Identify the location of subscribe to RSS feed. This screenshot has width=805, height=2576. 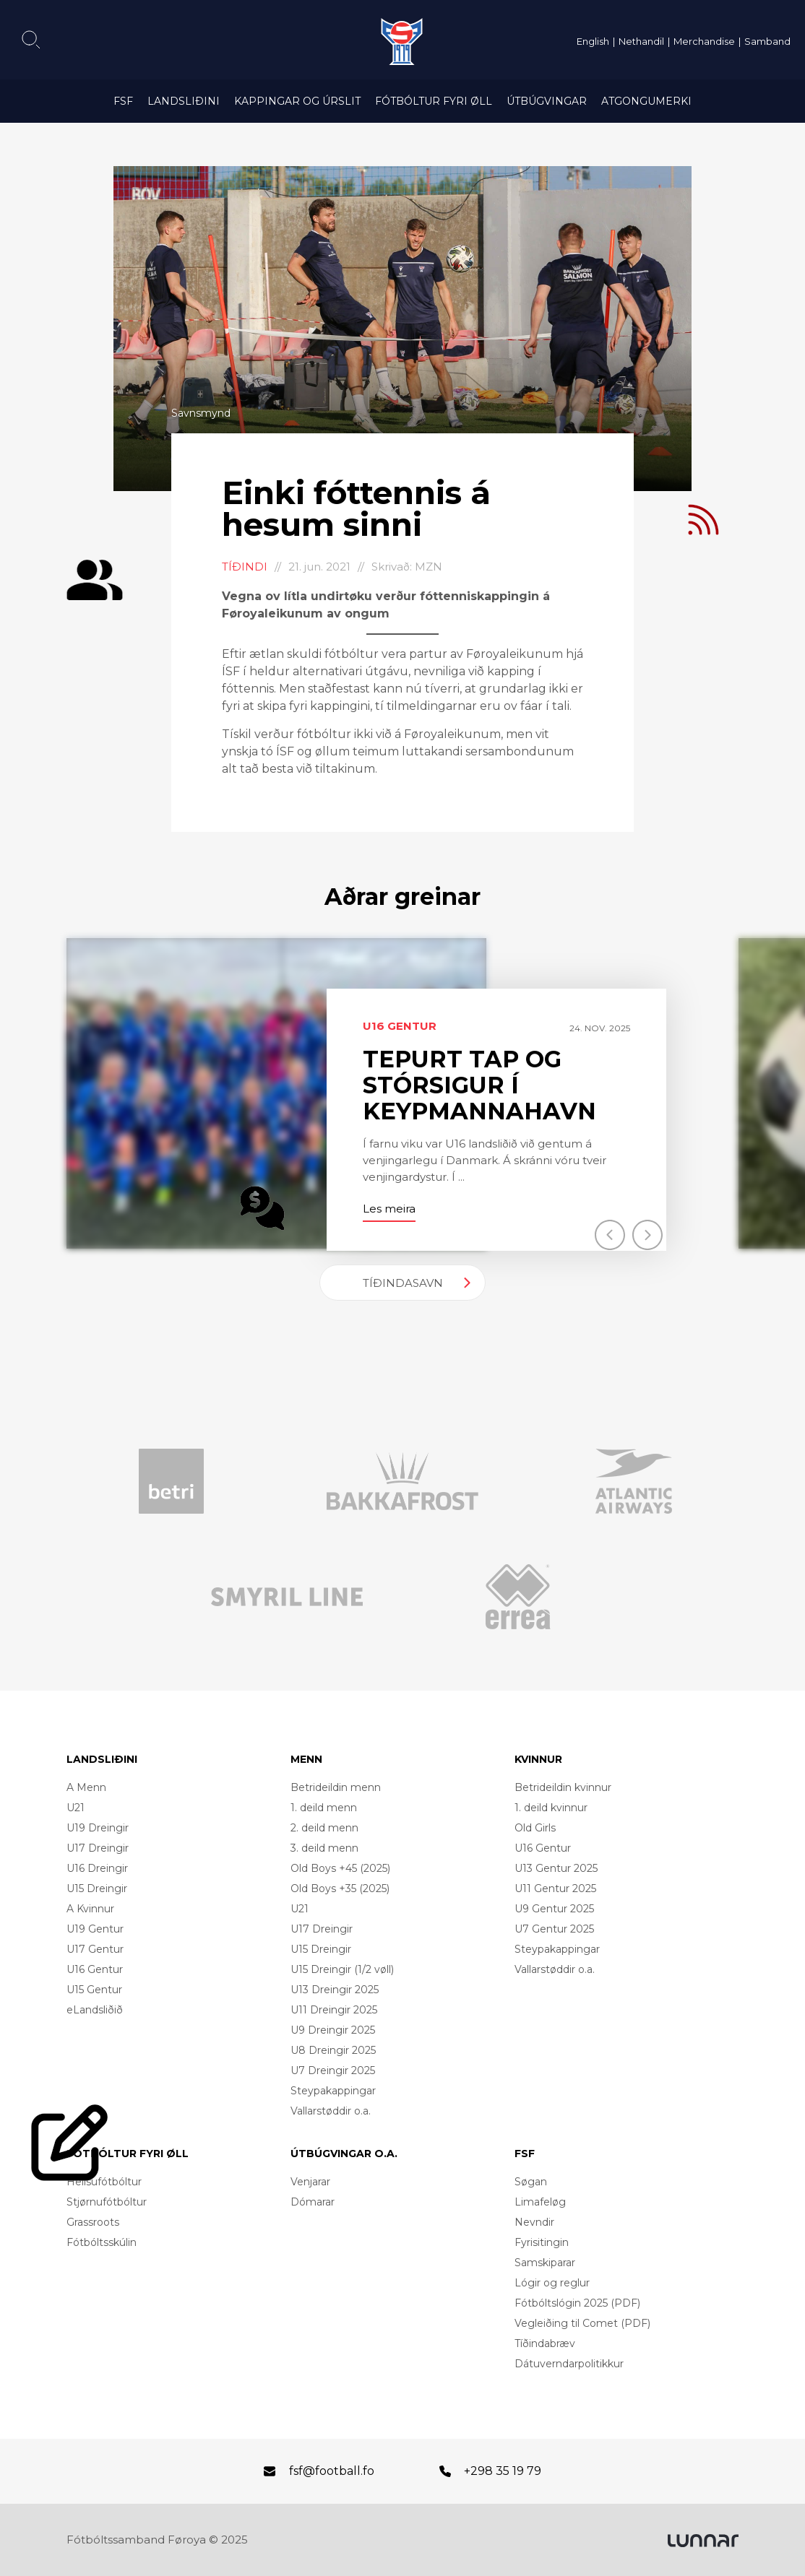
(702, 521).